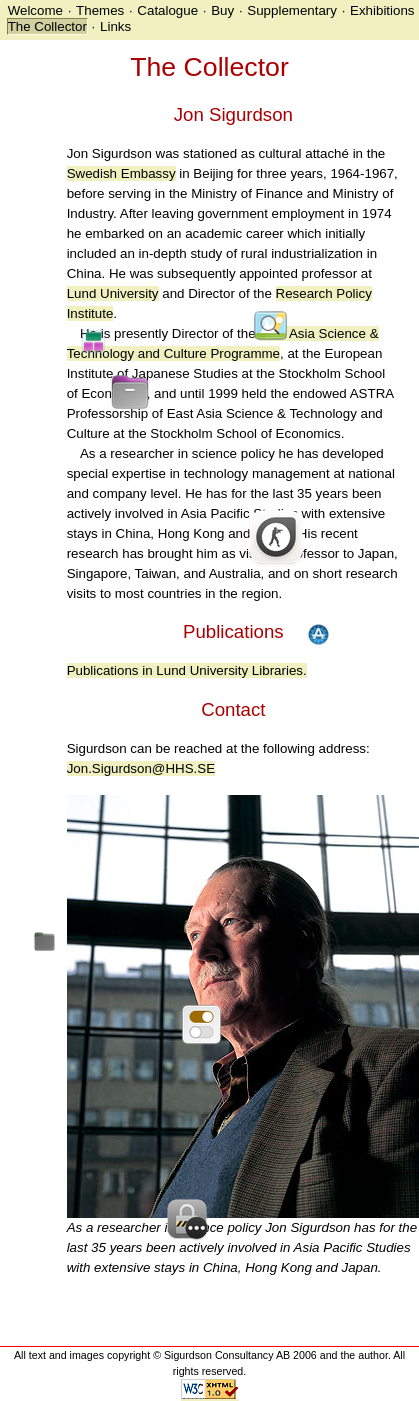 This screenshot has width=419, height=1401. What do you see at coordinates (318, 634) in the screenshot?
I see `open software properties or settings` at bounding box center [318, 634].